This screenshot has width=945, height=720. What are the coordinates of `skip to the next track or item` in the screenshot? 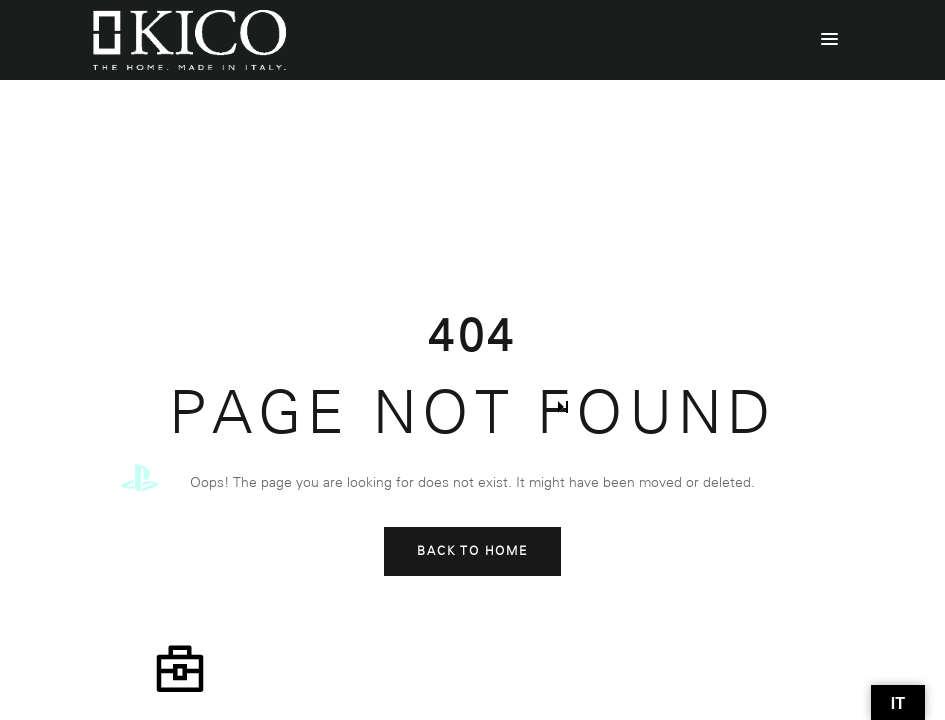 It's located at (563, 407).